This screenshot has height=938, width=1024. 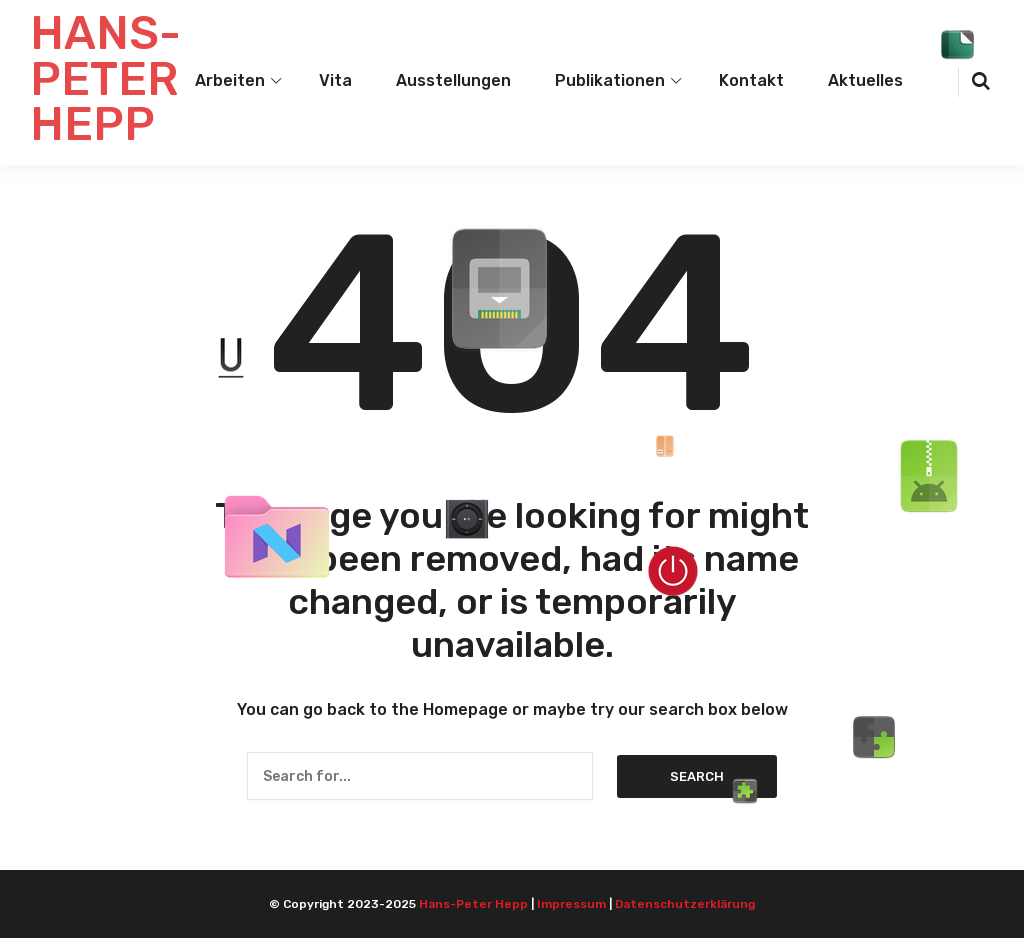 What do you see at coordinates (673, 571) in the screenshot?
I see `shut down the system` at bounding box center [673, 571].